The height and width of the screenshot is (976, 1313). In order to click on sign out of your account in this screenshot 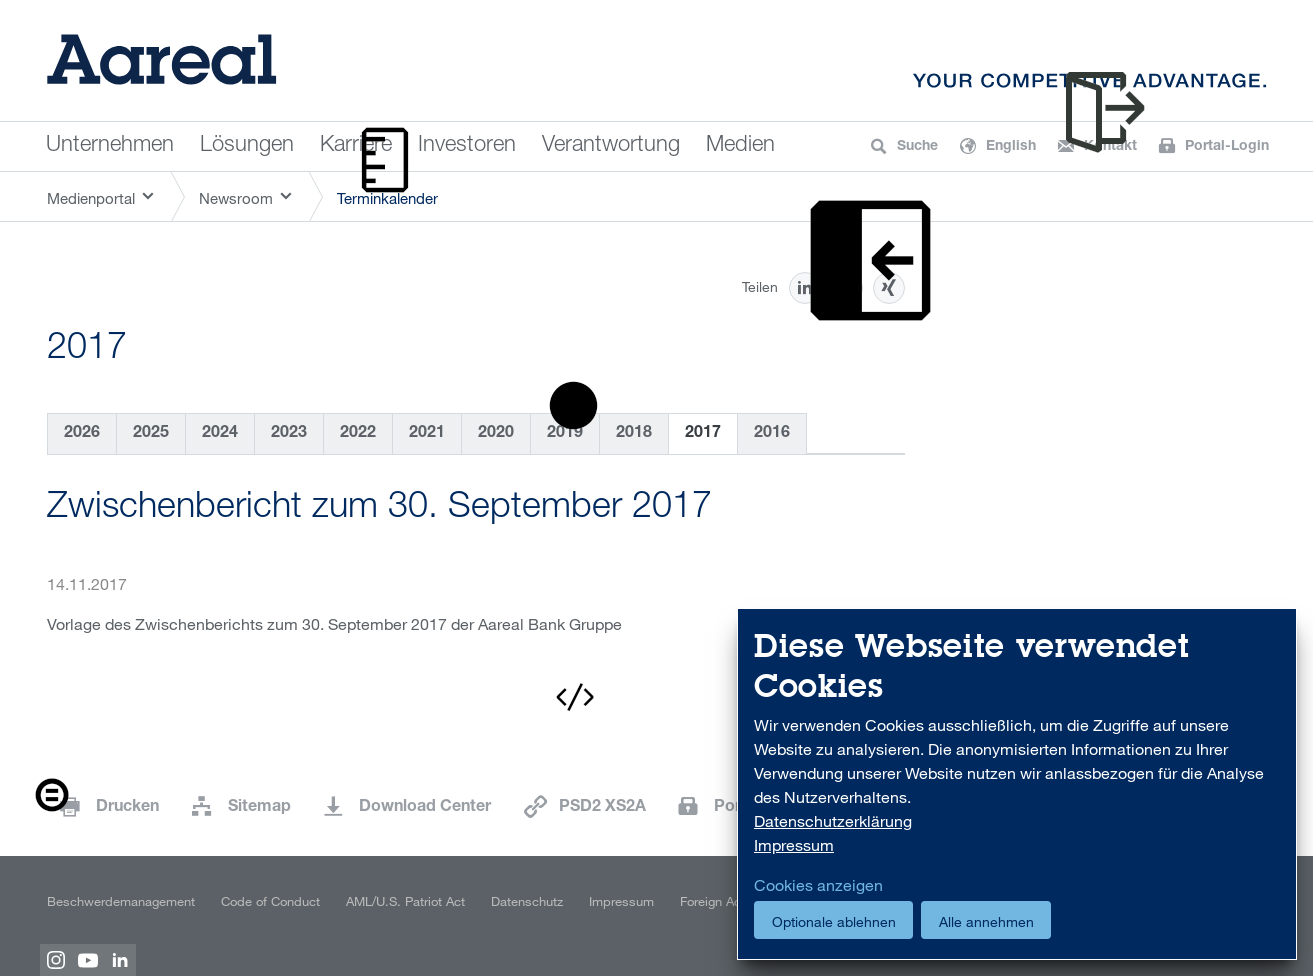, I will do `click(1102, 108)`.